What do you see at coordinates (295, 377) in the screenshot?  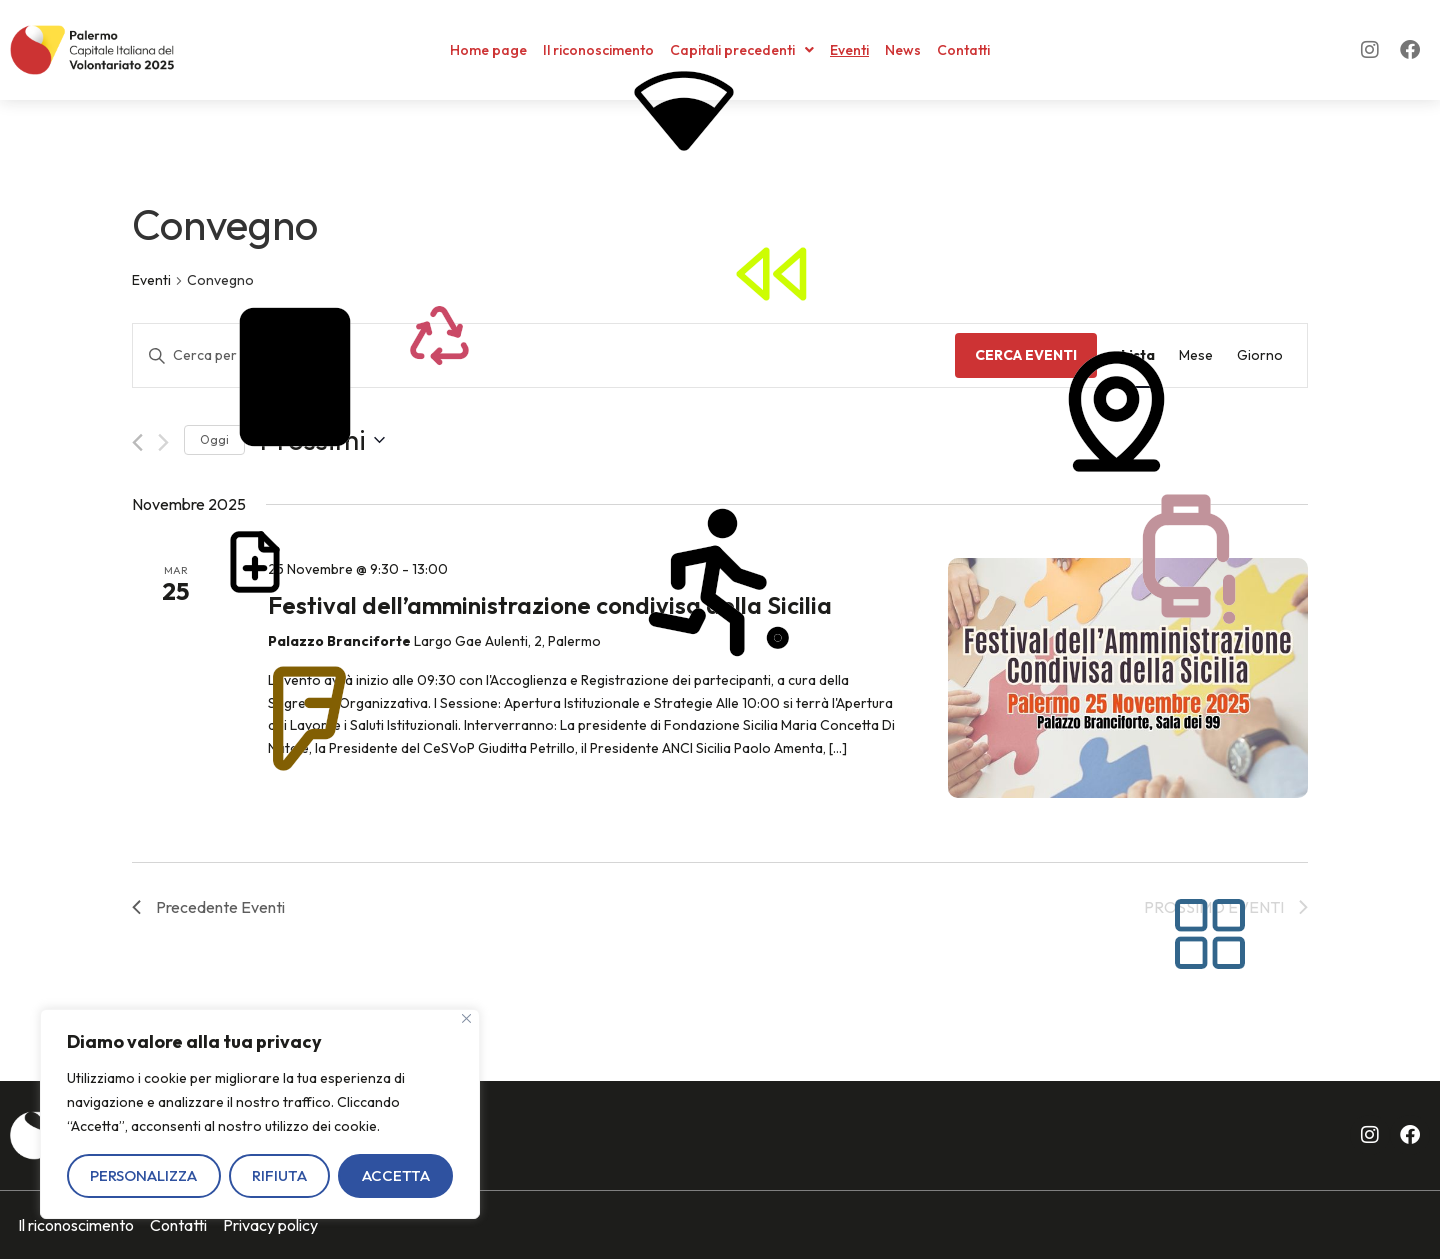 I see `switch to single column layout` at bounding box center [295, 377].